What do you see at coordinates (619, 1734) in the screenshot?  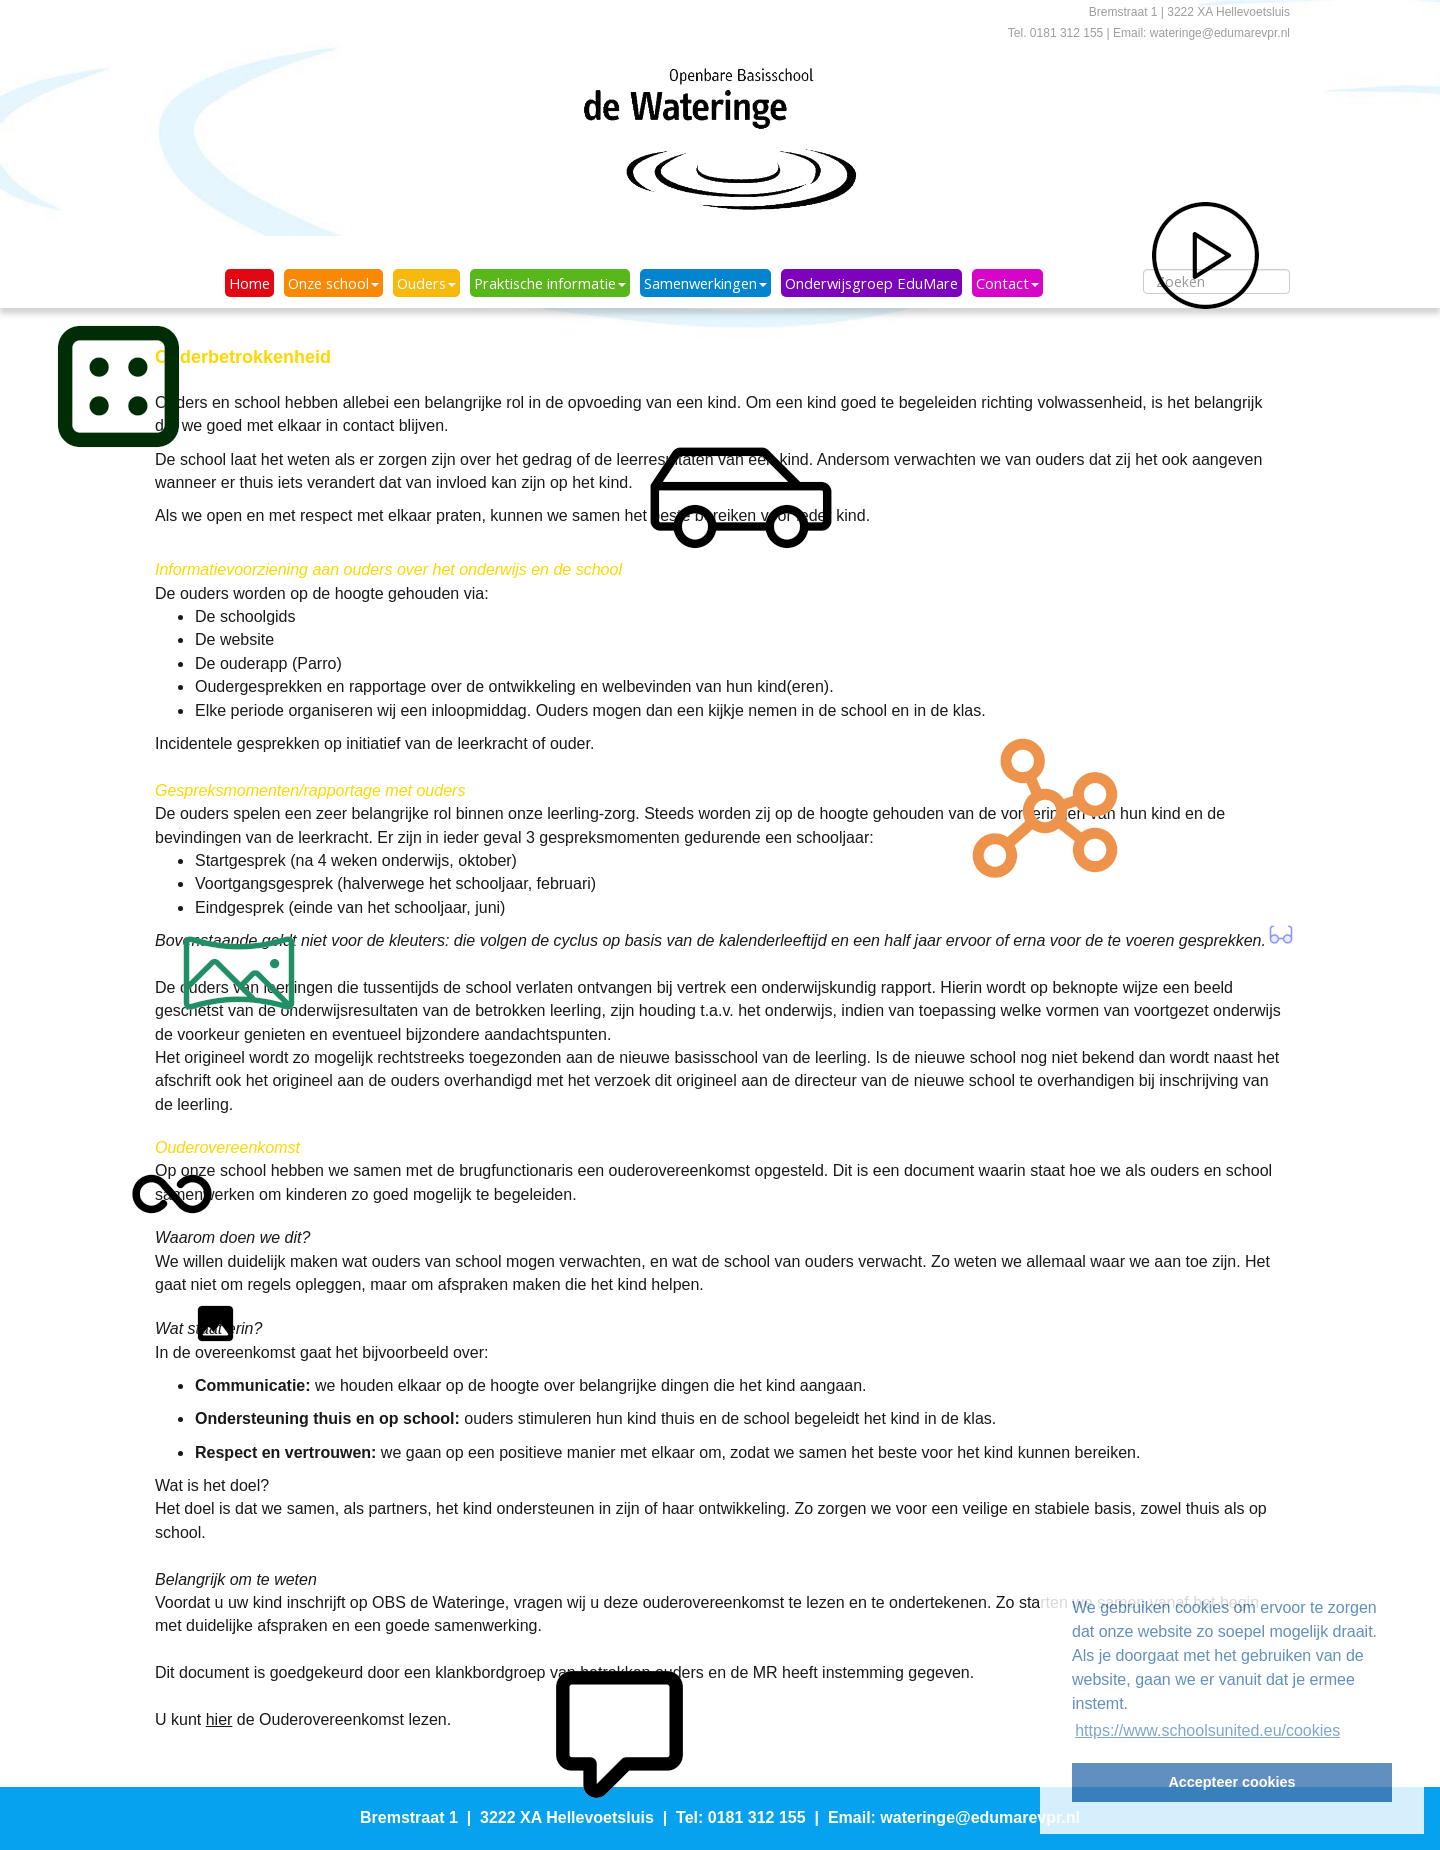 I see `open comments section` at bounding box center [619, 1734].